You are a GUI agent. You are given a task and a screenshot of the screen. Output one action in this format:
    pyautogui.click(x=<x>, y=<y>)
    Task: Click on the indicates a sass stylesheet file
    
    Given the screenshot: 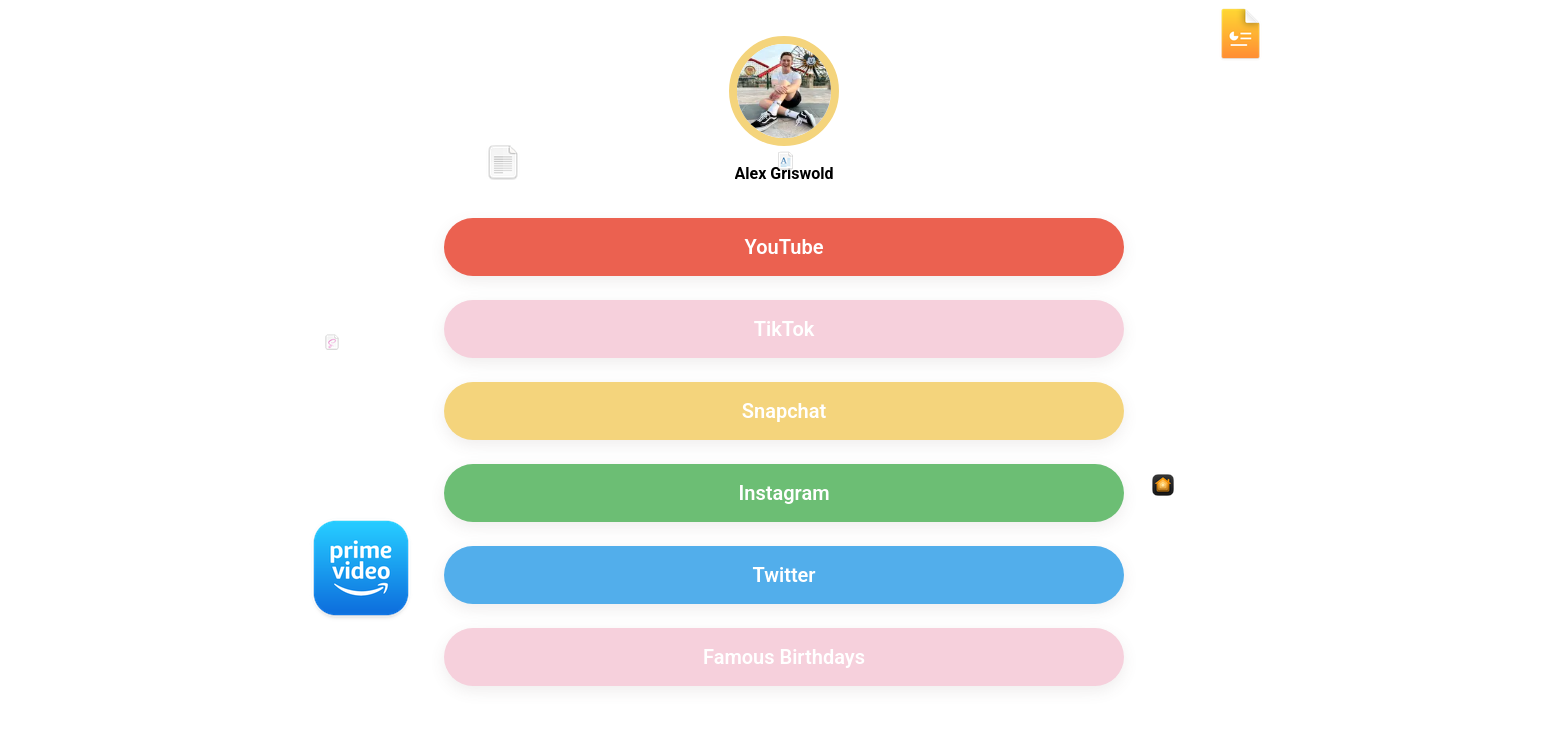 What is the action you would take?
    pyautogui.click(x=332, y=342)
    